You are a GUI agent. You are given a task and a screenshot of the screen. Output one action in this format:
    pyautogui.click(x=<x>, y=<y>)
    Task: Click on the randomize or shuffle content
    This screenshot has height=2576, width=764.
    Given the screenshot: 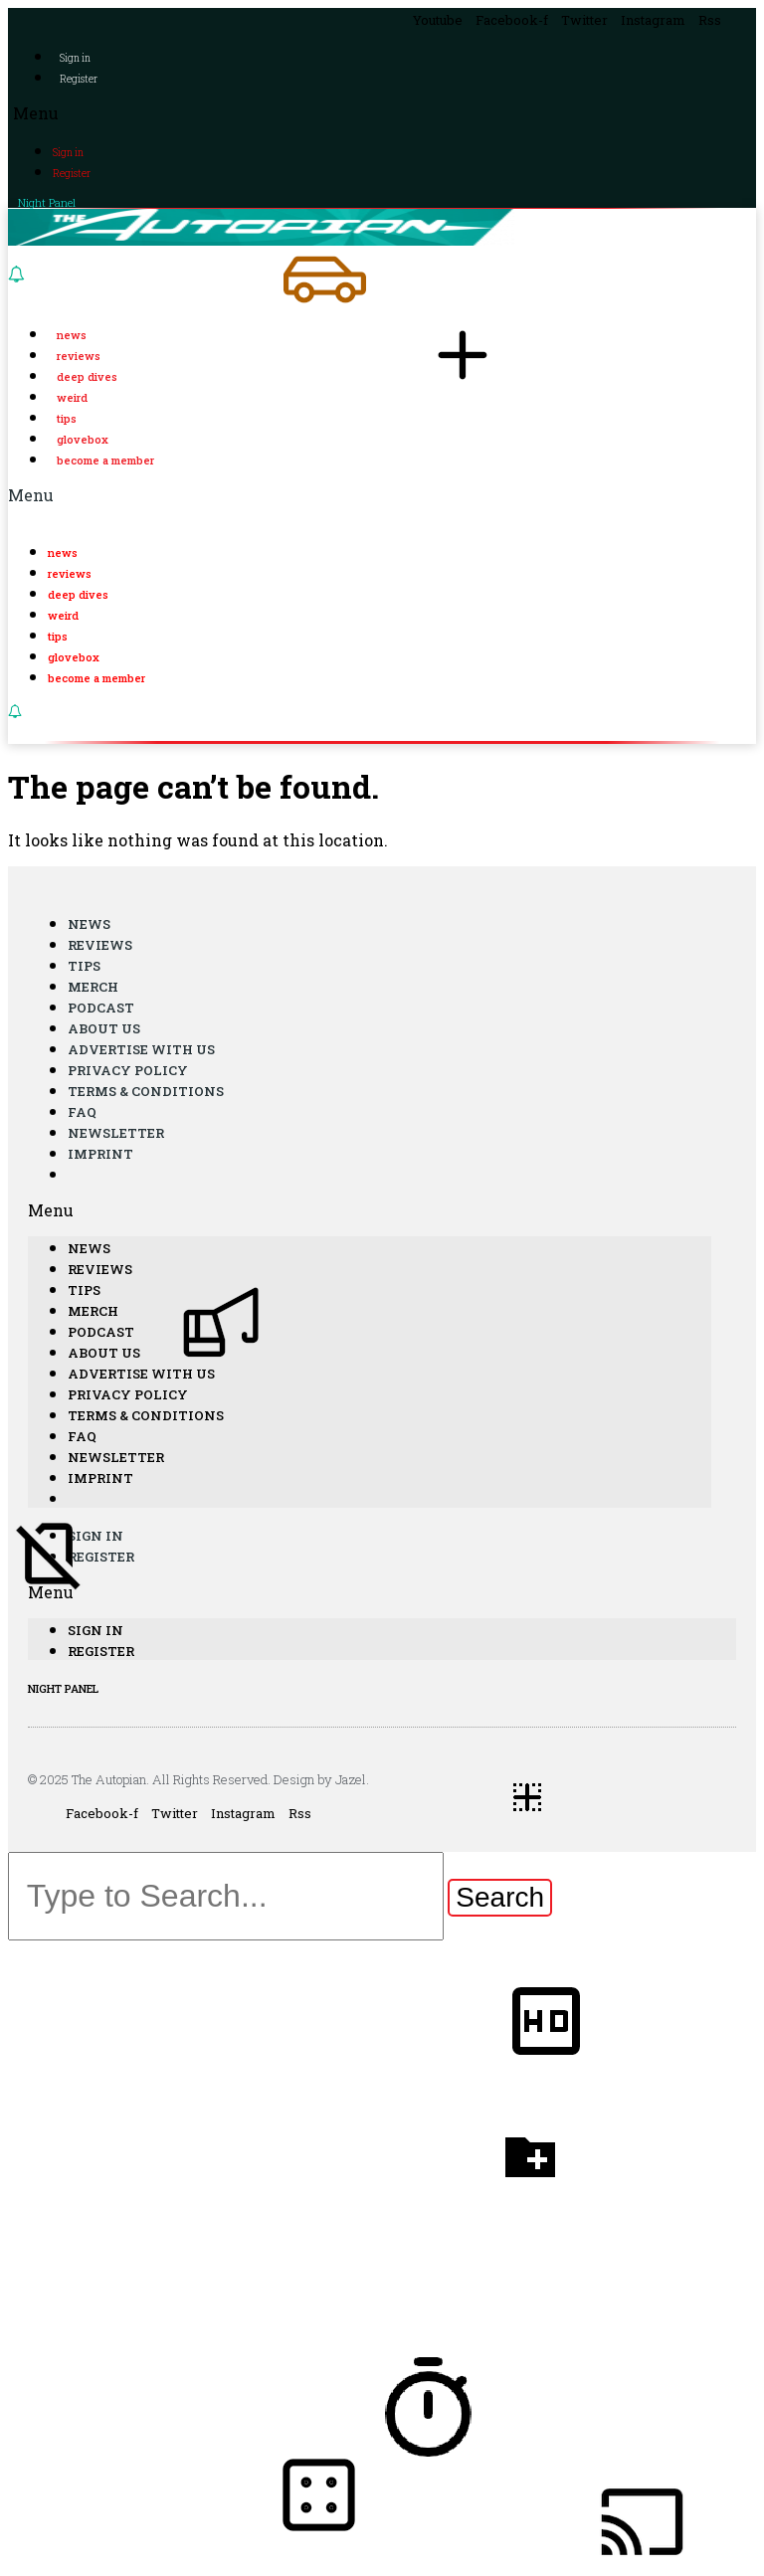 What is the action you would take?
    pyautogui.click(x=318, y=2494)
    